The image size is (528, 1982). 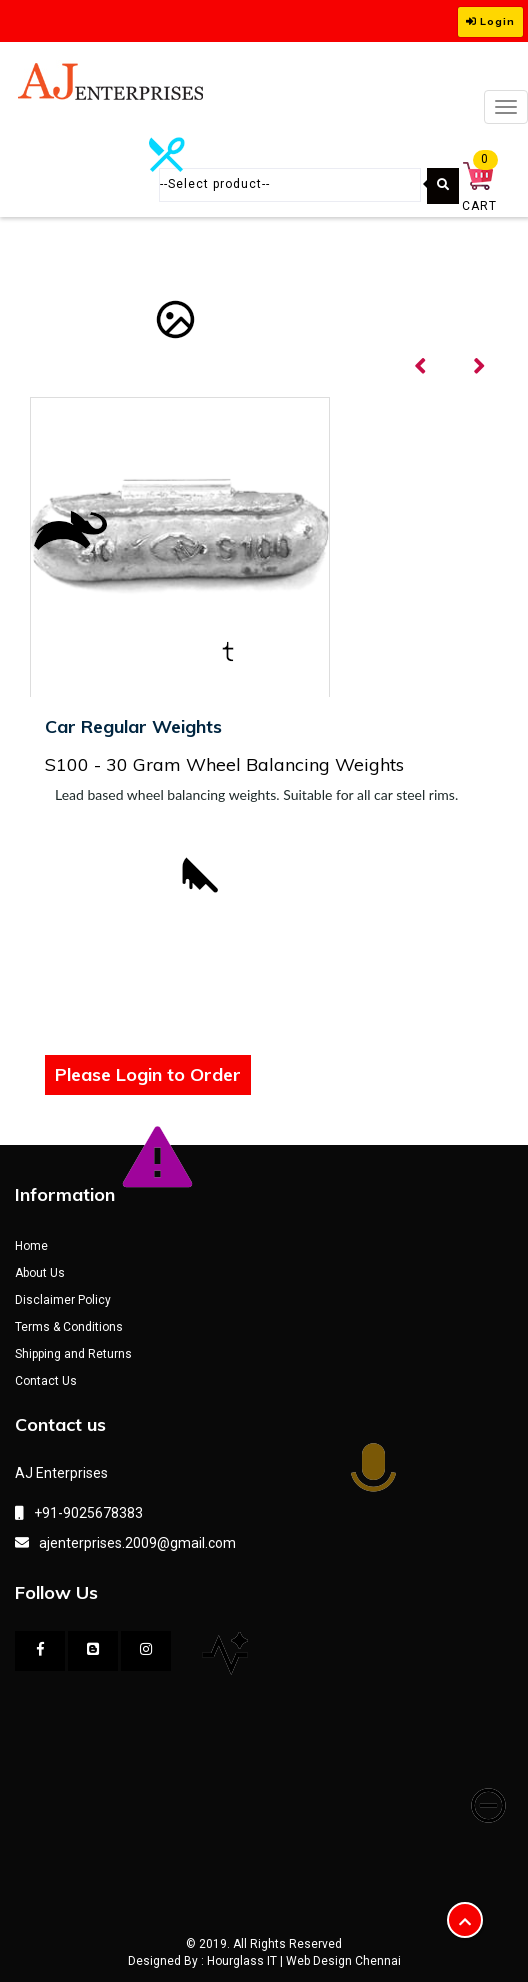 I want to click on animal planet brand logo, so click(x=70, y=530).